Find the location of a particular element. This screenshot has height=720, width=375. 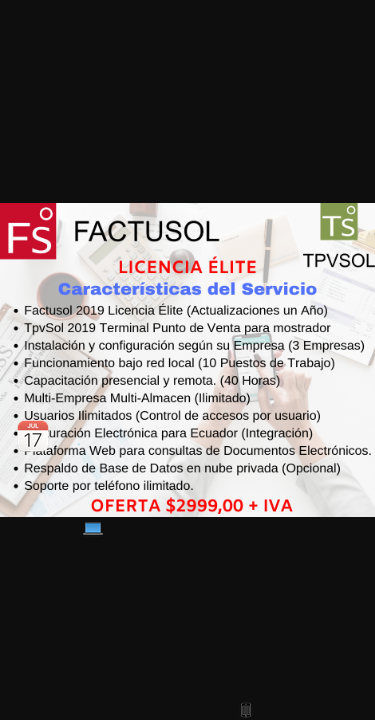

open calendar app is located at coordinates (33, 436).